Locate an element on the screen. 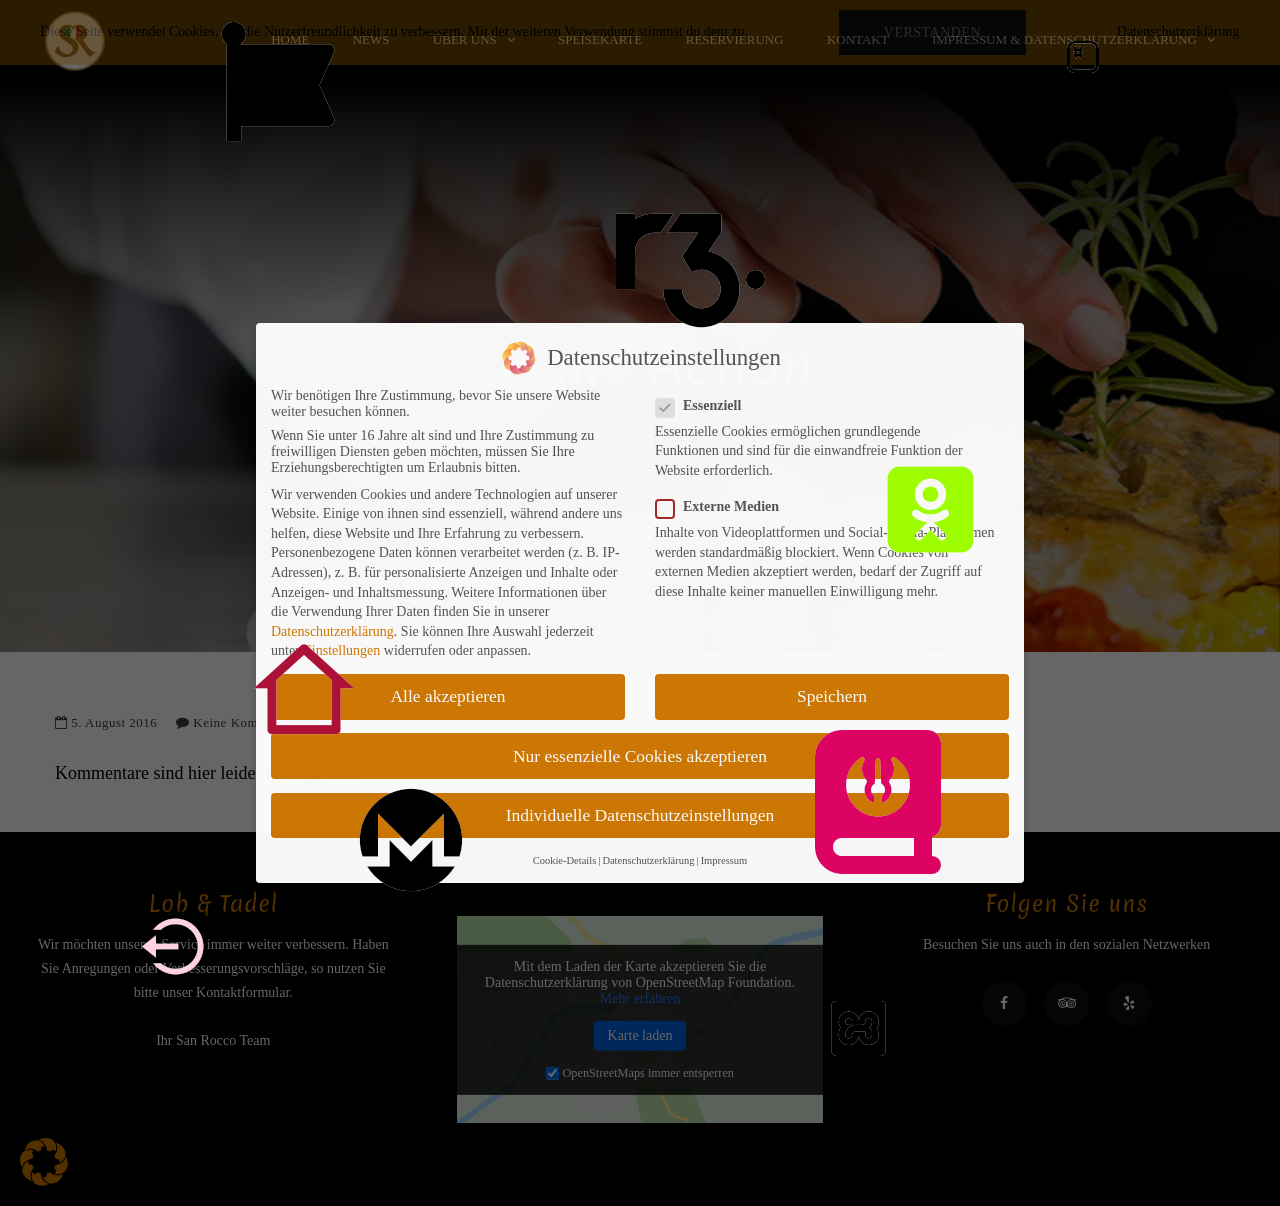 The height and width of the screenshot is (1206, 1280). access the journal of the whills or star wars lore reference is located at coordinates (878, 802).